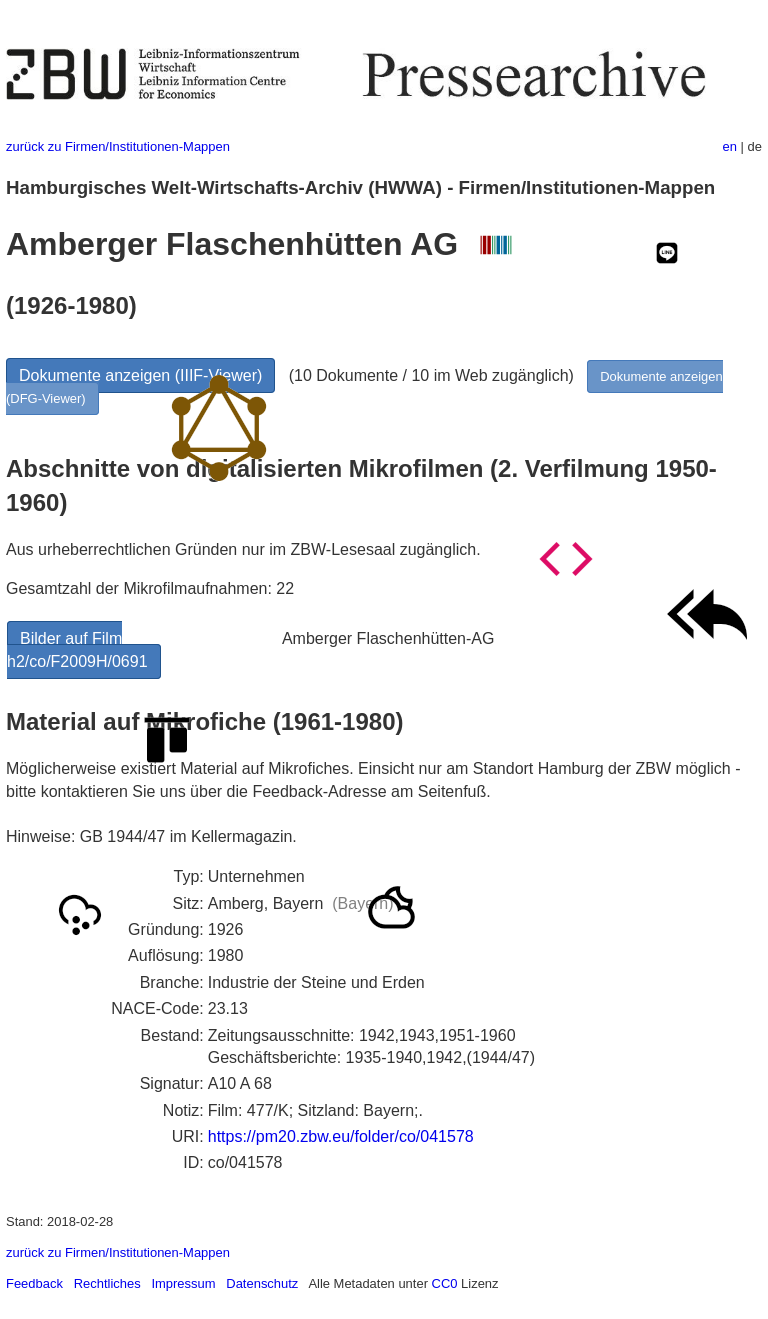 Image resolution: width=768 pixels, height=1319 pixels. I want to click on view or edit source code, so click(566, 559).